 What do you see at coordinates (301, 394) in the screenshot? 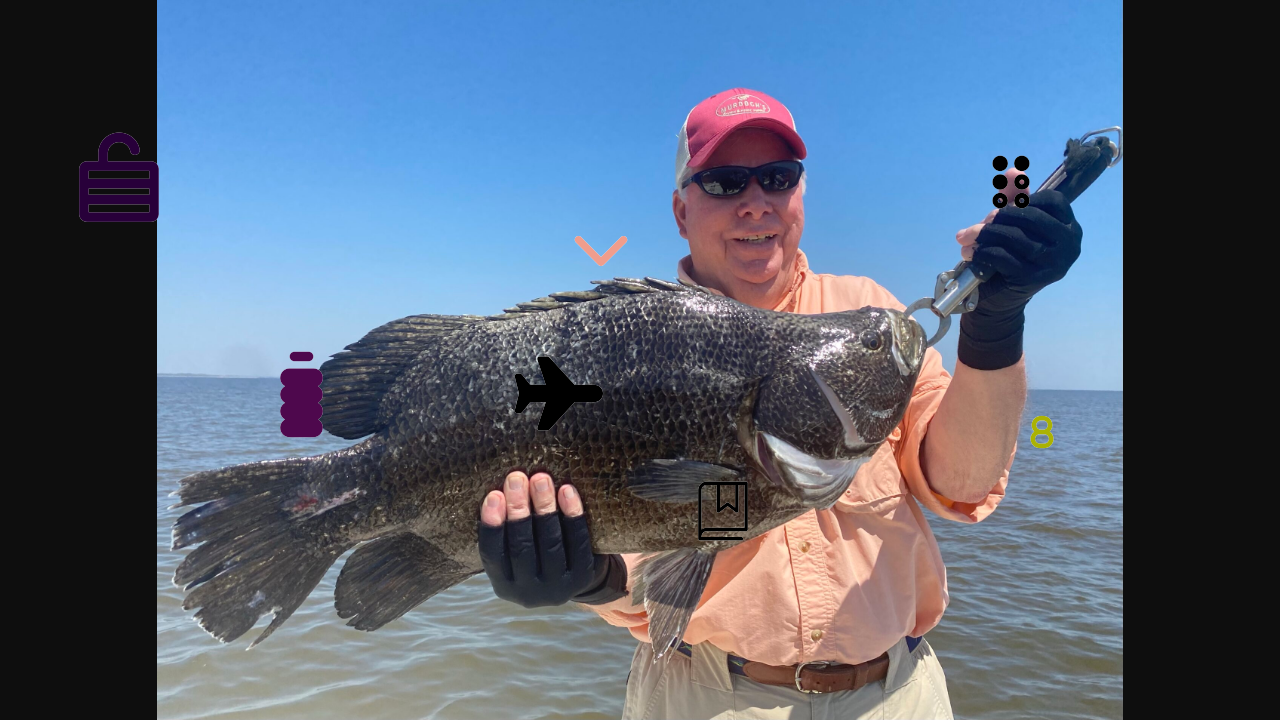
I see `track your water intake` at bounding box center [301, 394].